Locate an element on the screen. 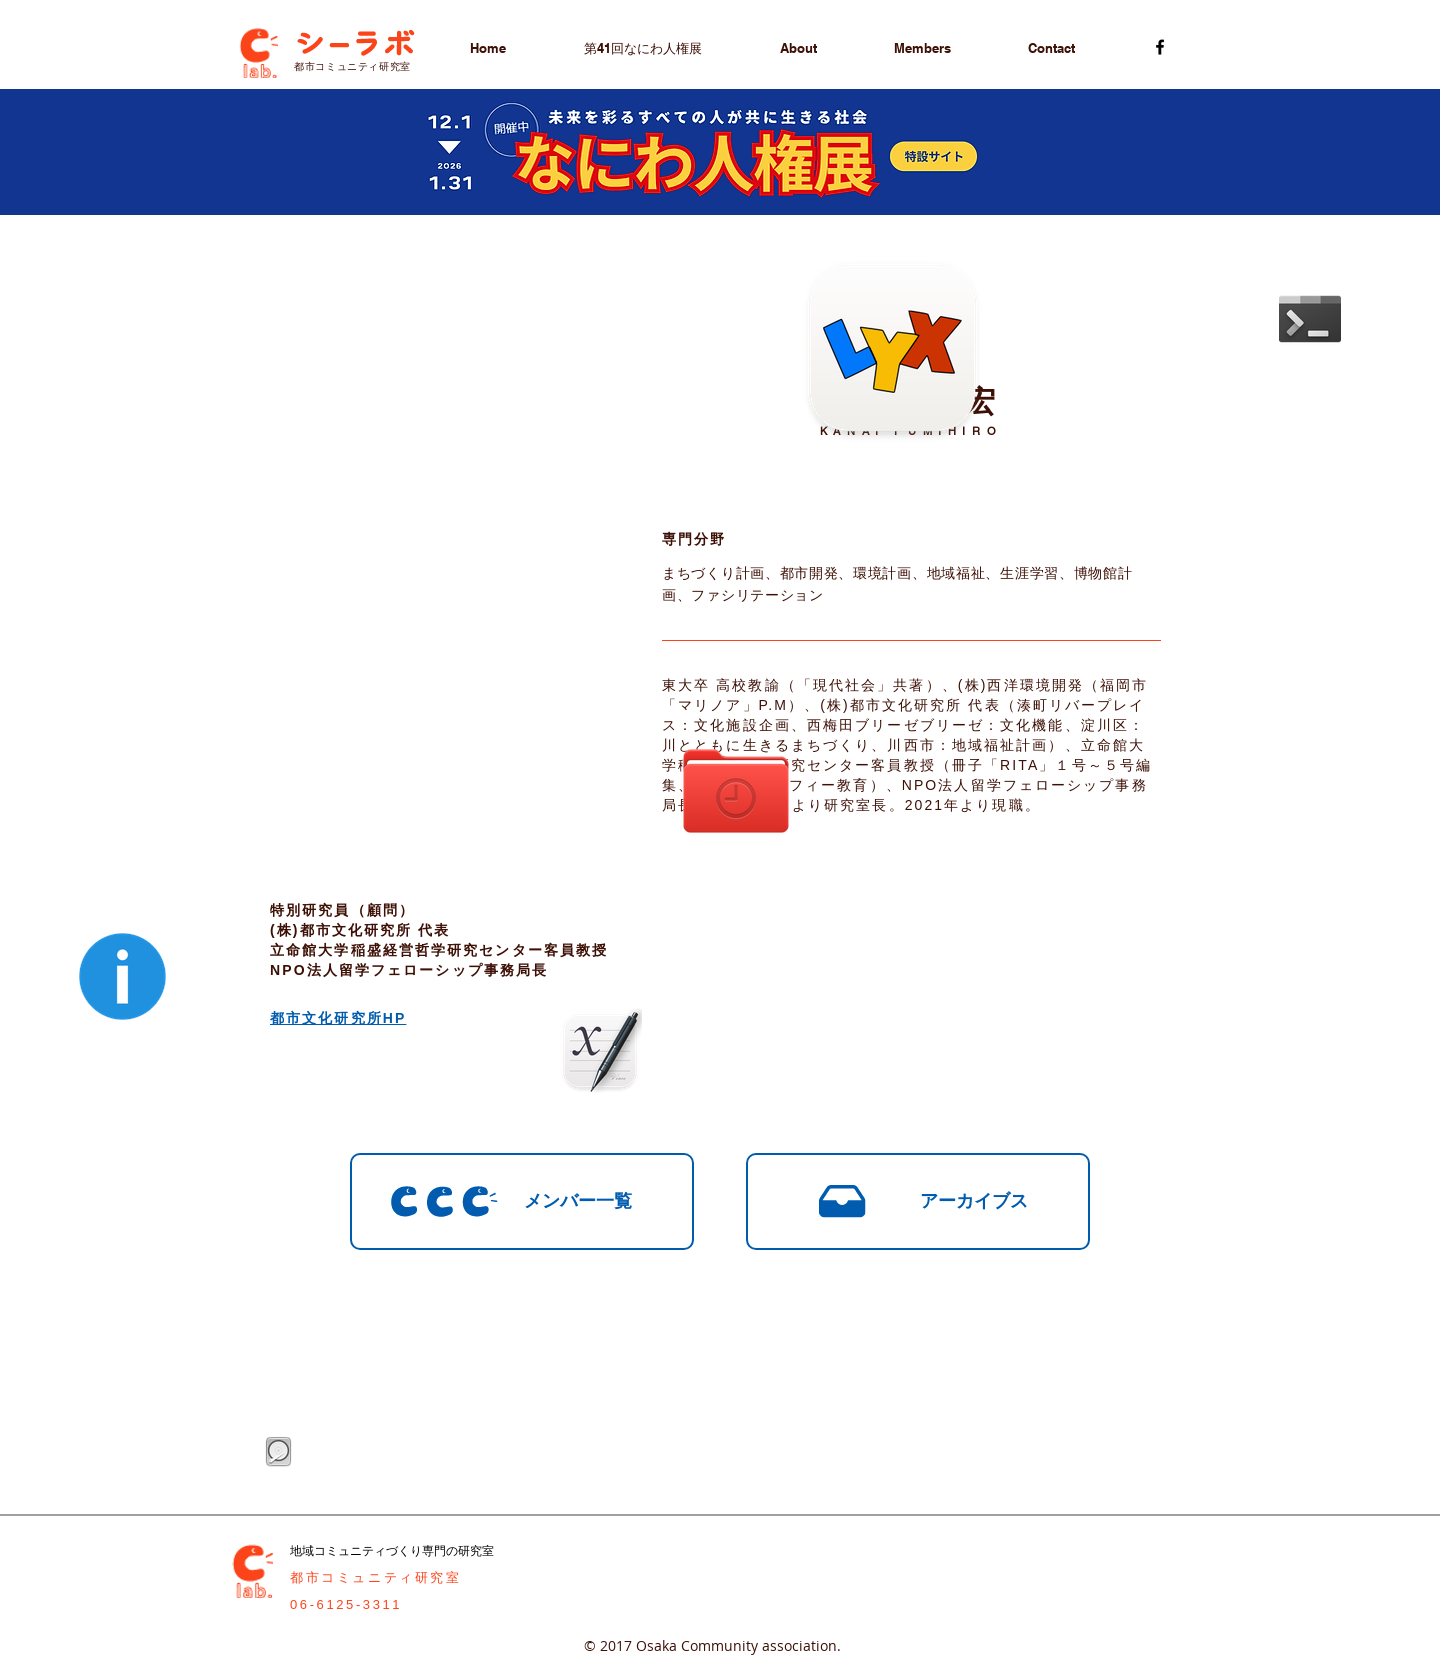 This screenshot has height=1668, width=1440. view more information about this item is located at coordinates (122, 976).